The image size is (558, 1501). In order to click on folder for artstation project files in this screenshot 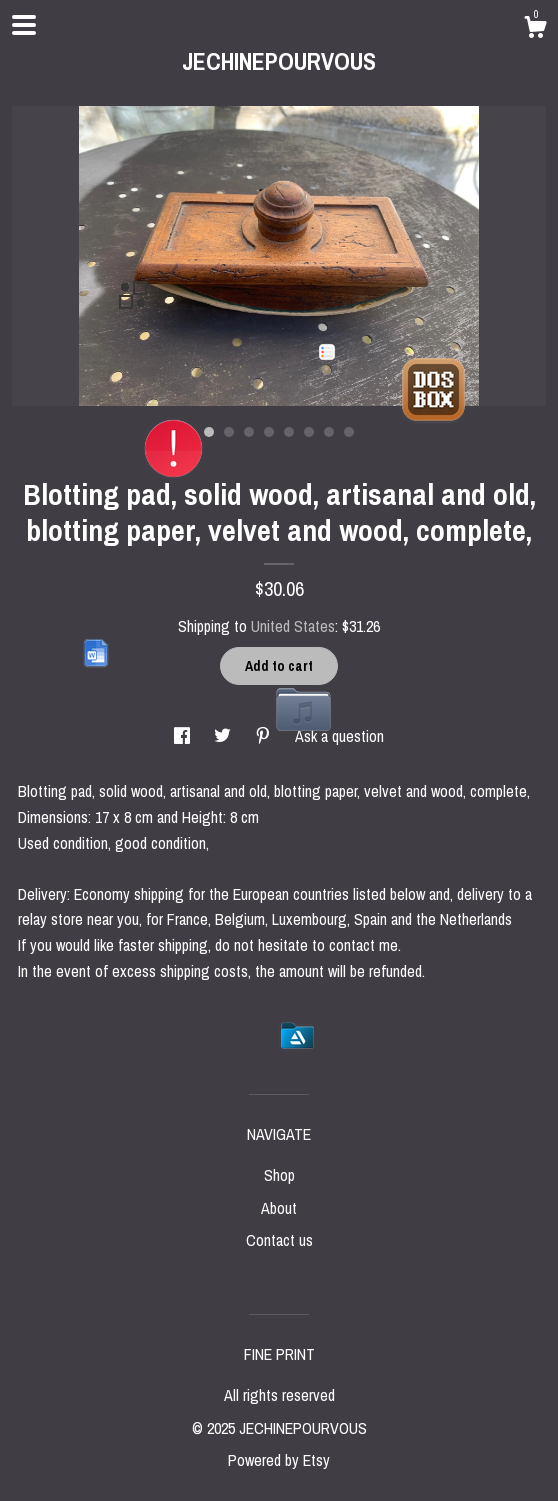, I will do `click(297, 1036)`.